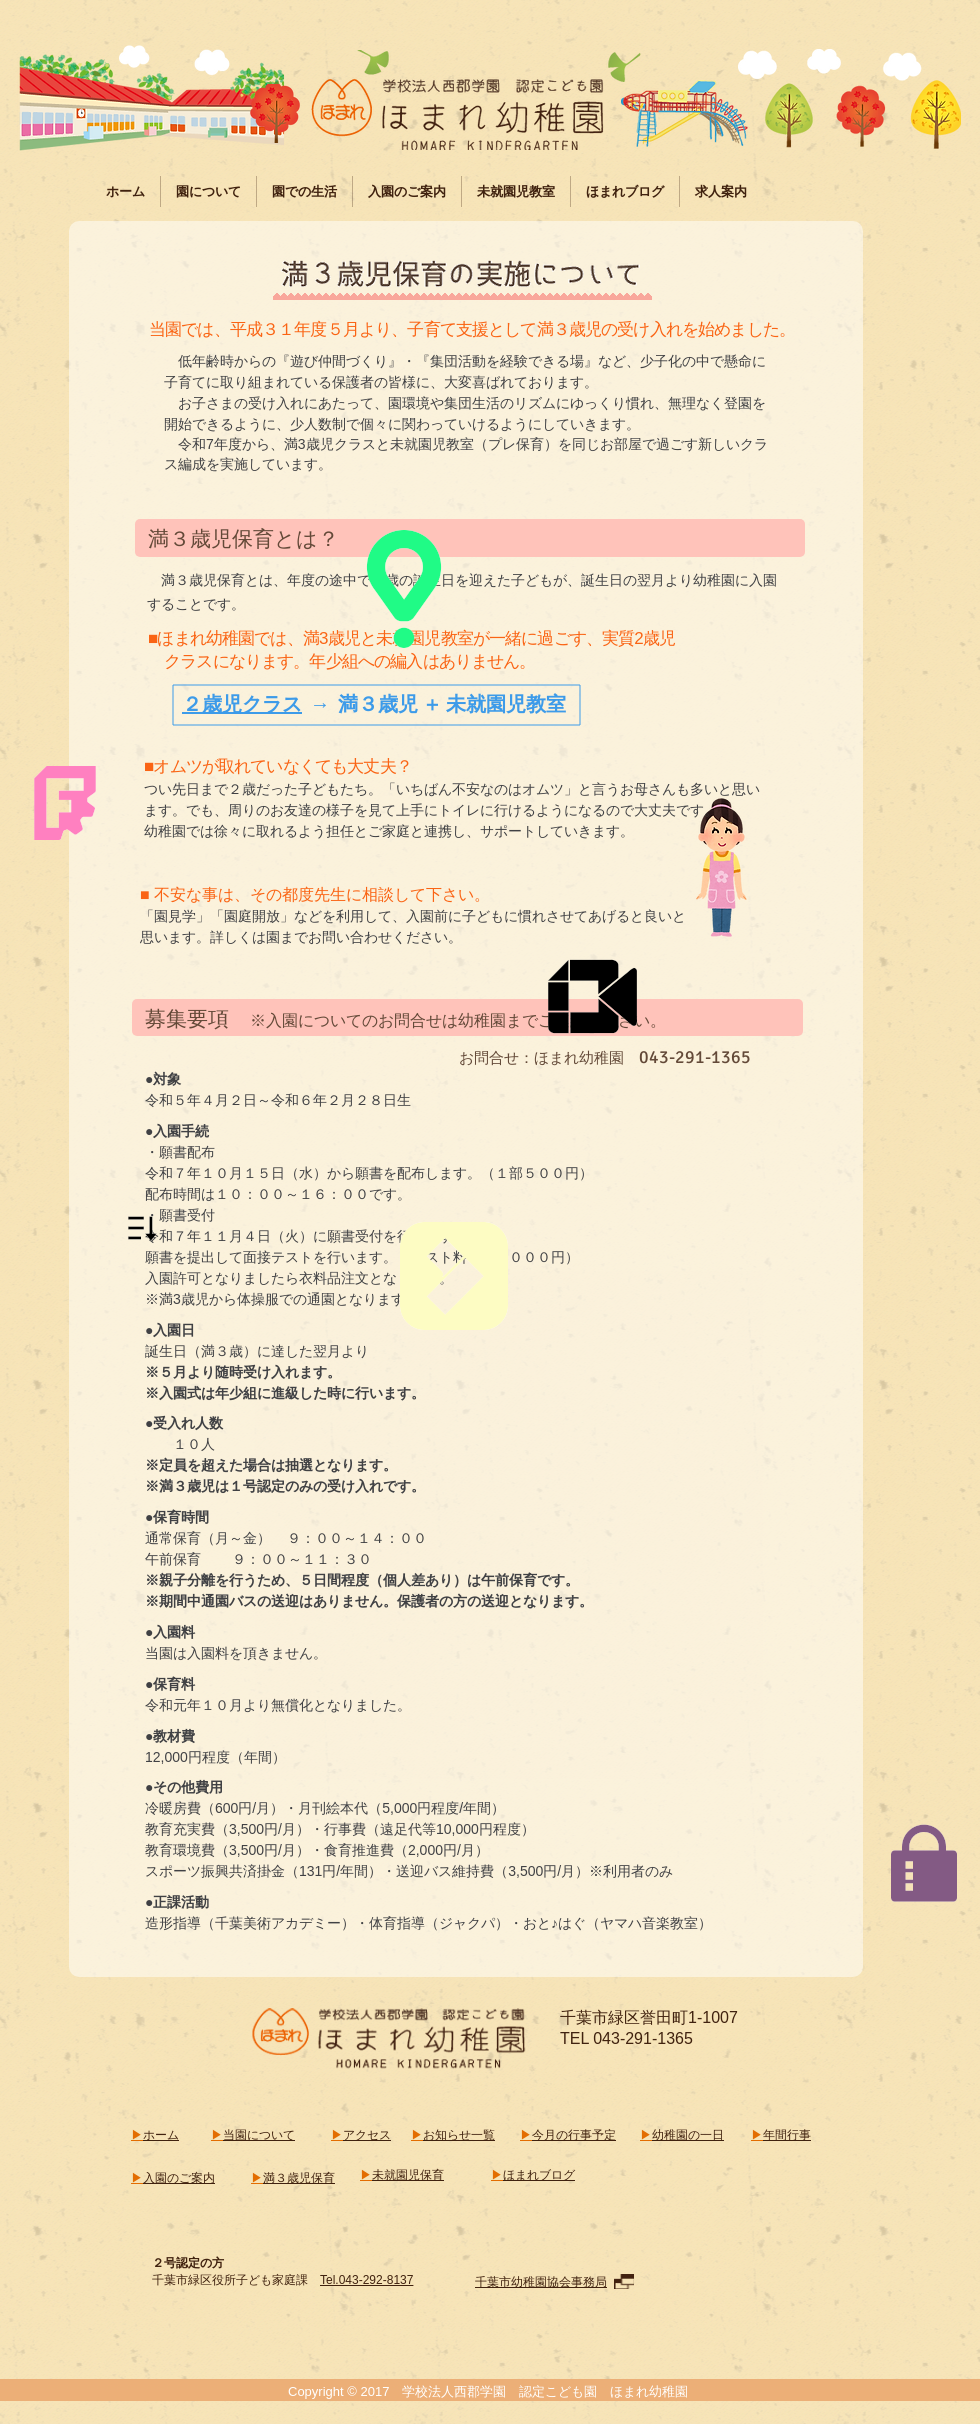 Image resolution: width=980 pixels, height=2424 pixels. What do you see at coordinates (404, 589) in the screenshot?
I see `open the glovo delivery app` at bounding box center [404, 589].